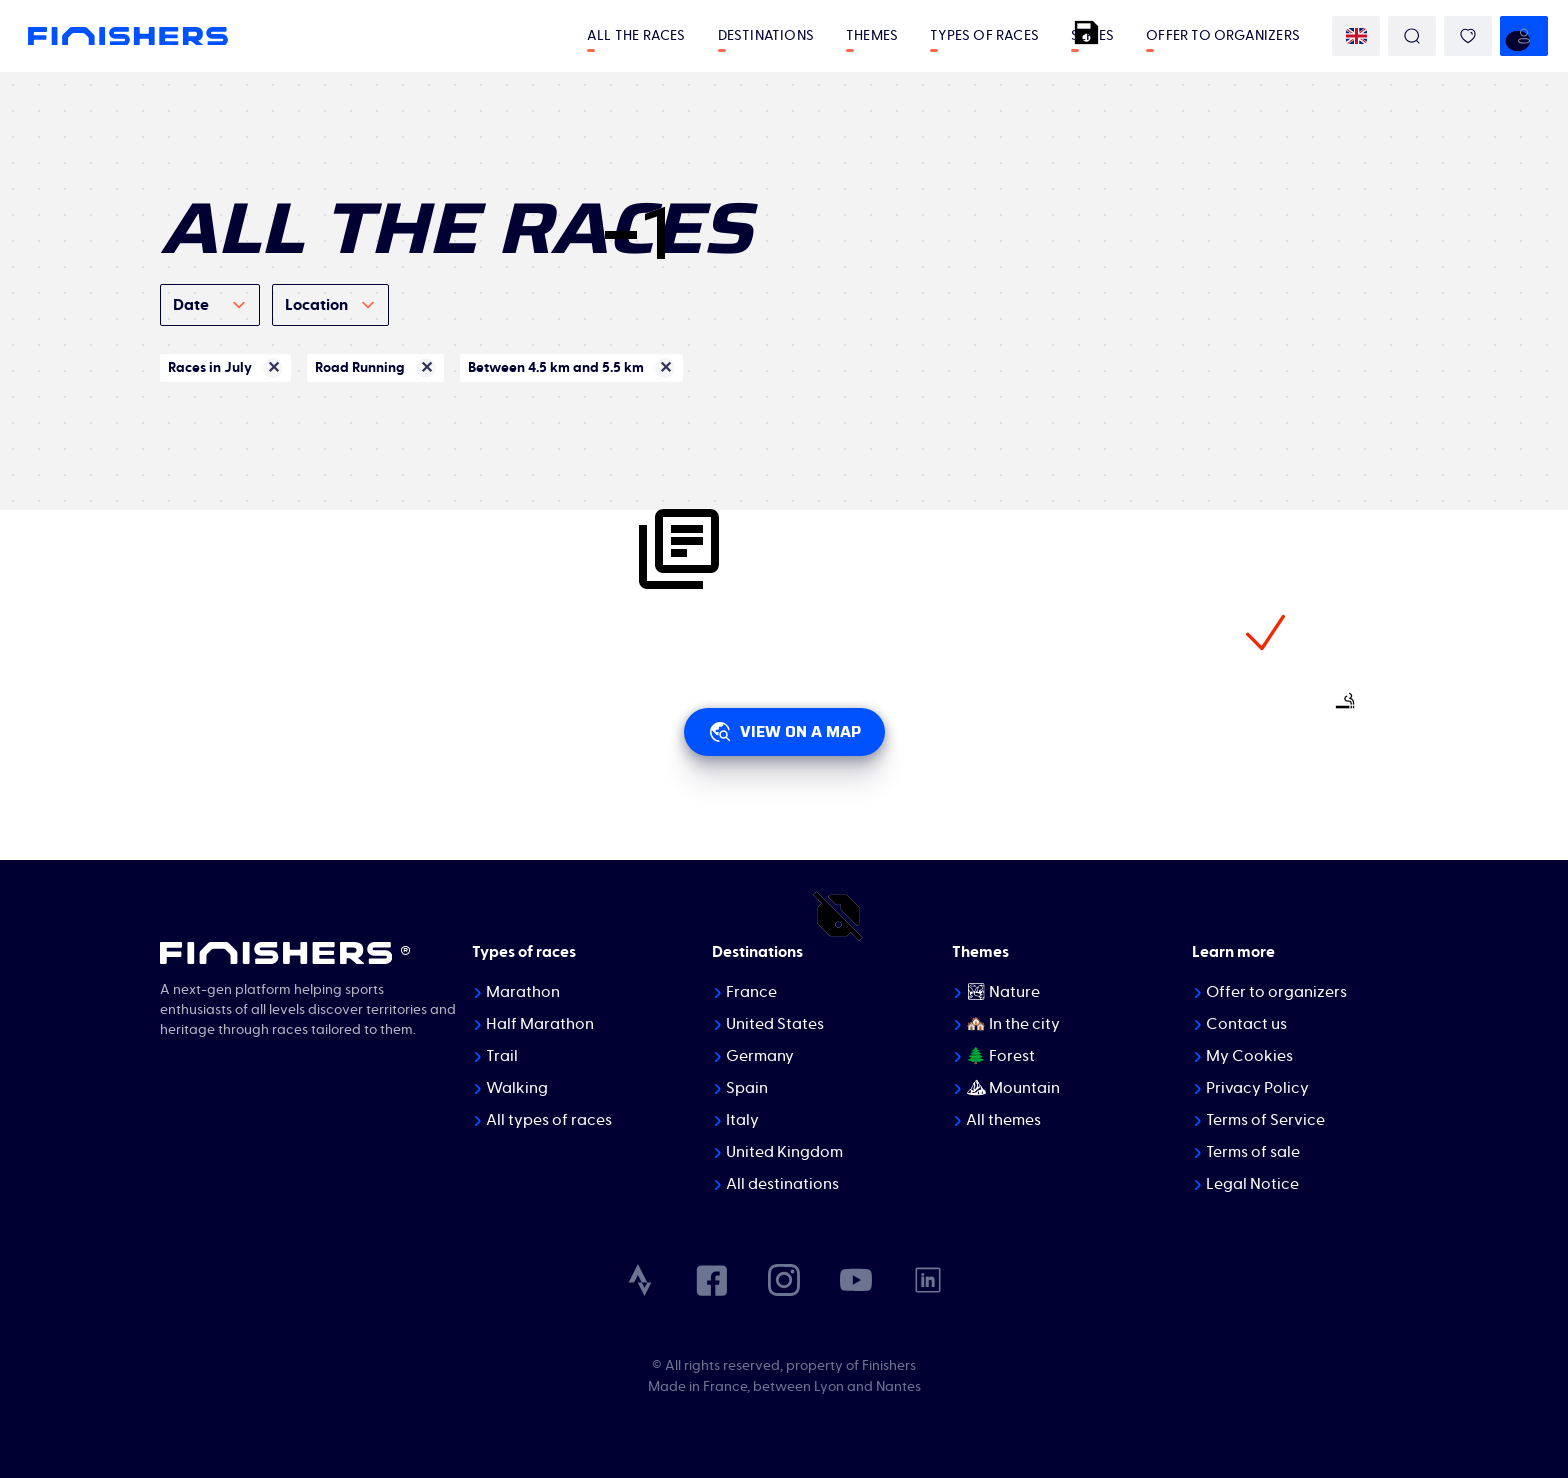  What do you see at coordinates (838, 915) in the screenshot?
I see `disable content reporting` at bounding box center [838, 915].